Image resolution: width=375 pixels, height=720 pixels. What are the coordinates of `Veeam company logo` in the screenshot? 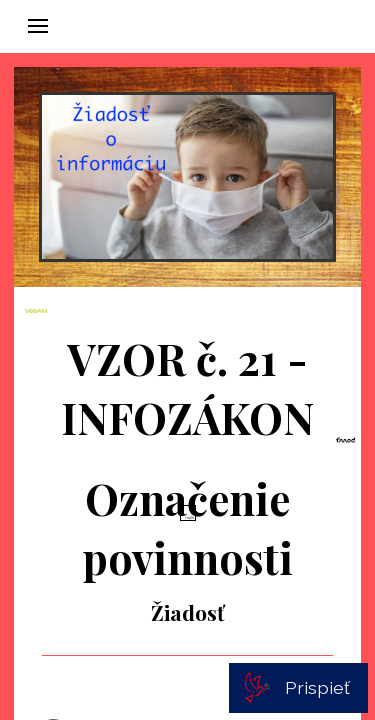 It's located at (36, 311).